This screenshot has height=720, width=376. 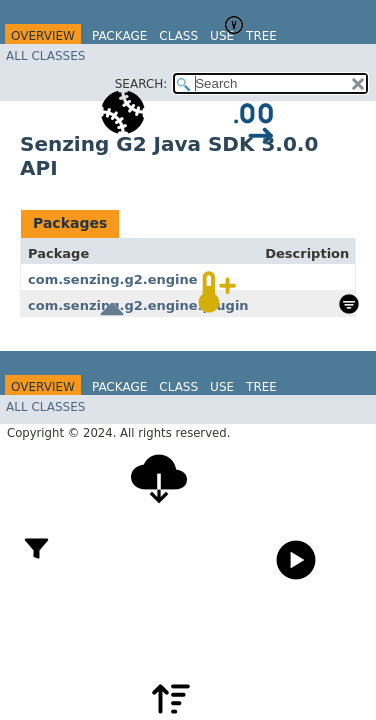 I want to click on filter content or results, so click(x=36, y=548).